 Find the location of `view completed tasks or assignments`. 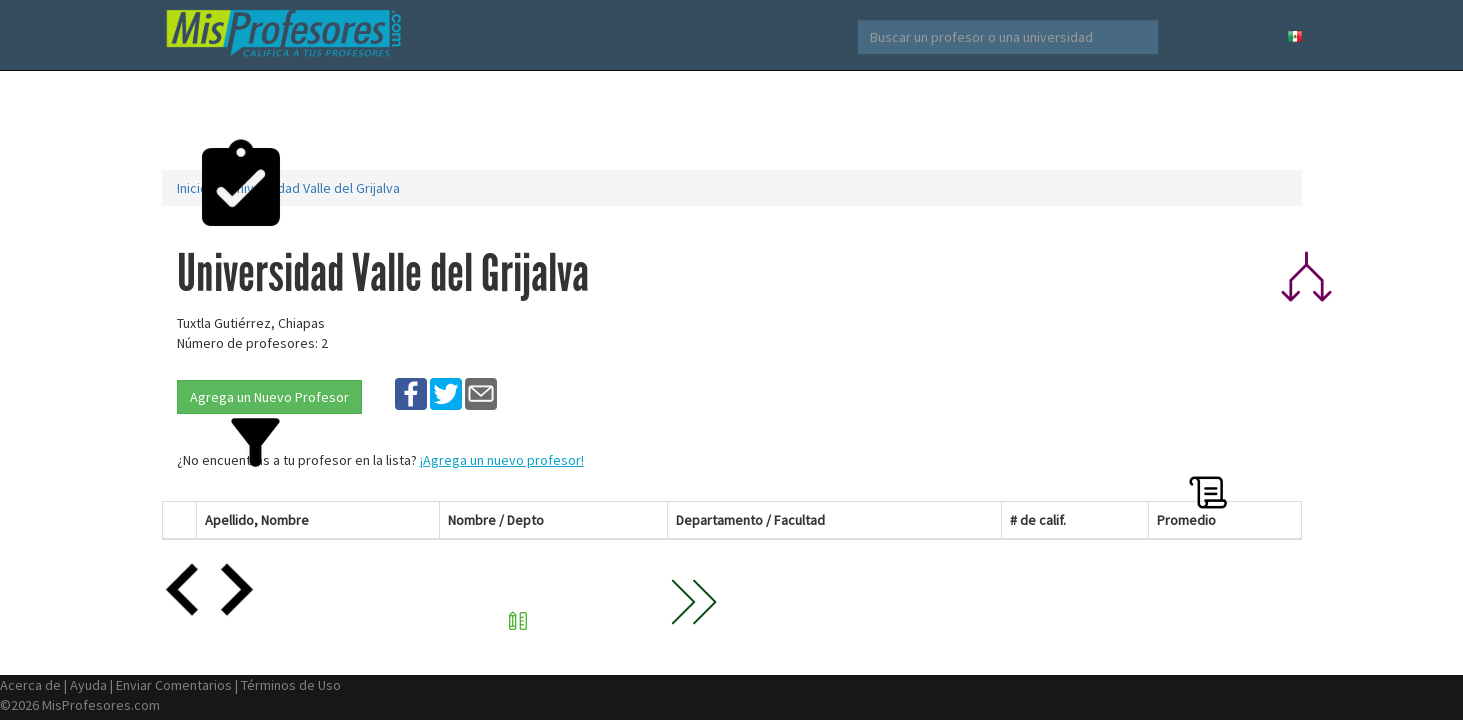

view completed tasks or assignments is located at coordinates (241, 187).